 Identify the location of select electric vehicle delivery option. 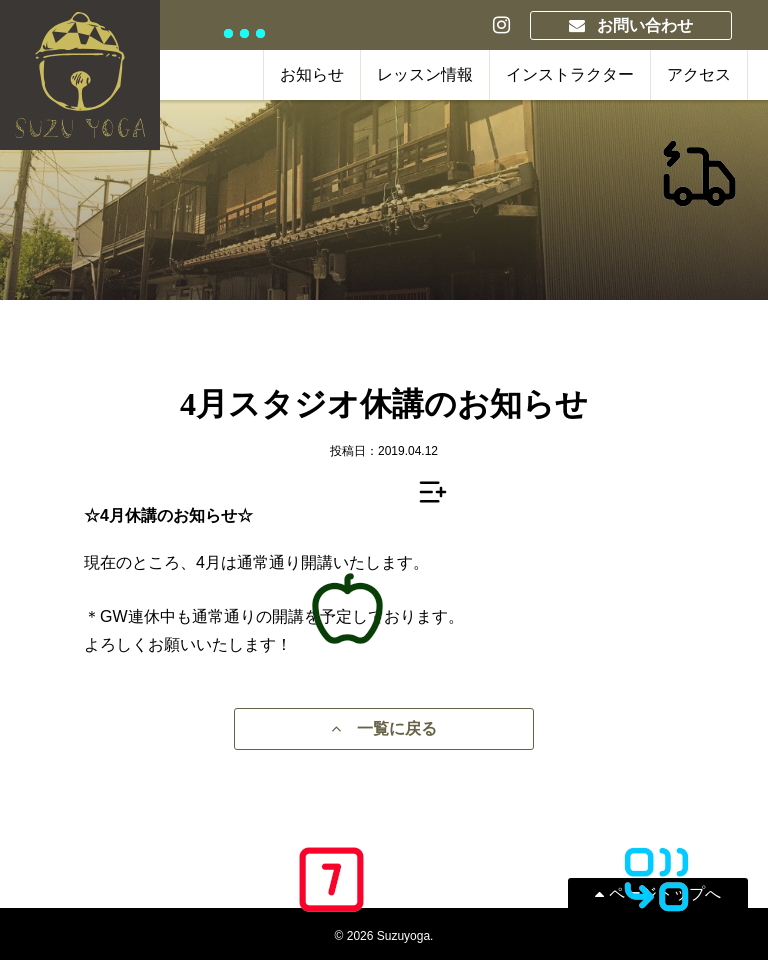
(699, 173).